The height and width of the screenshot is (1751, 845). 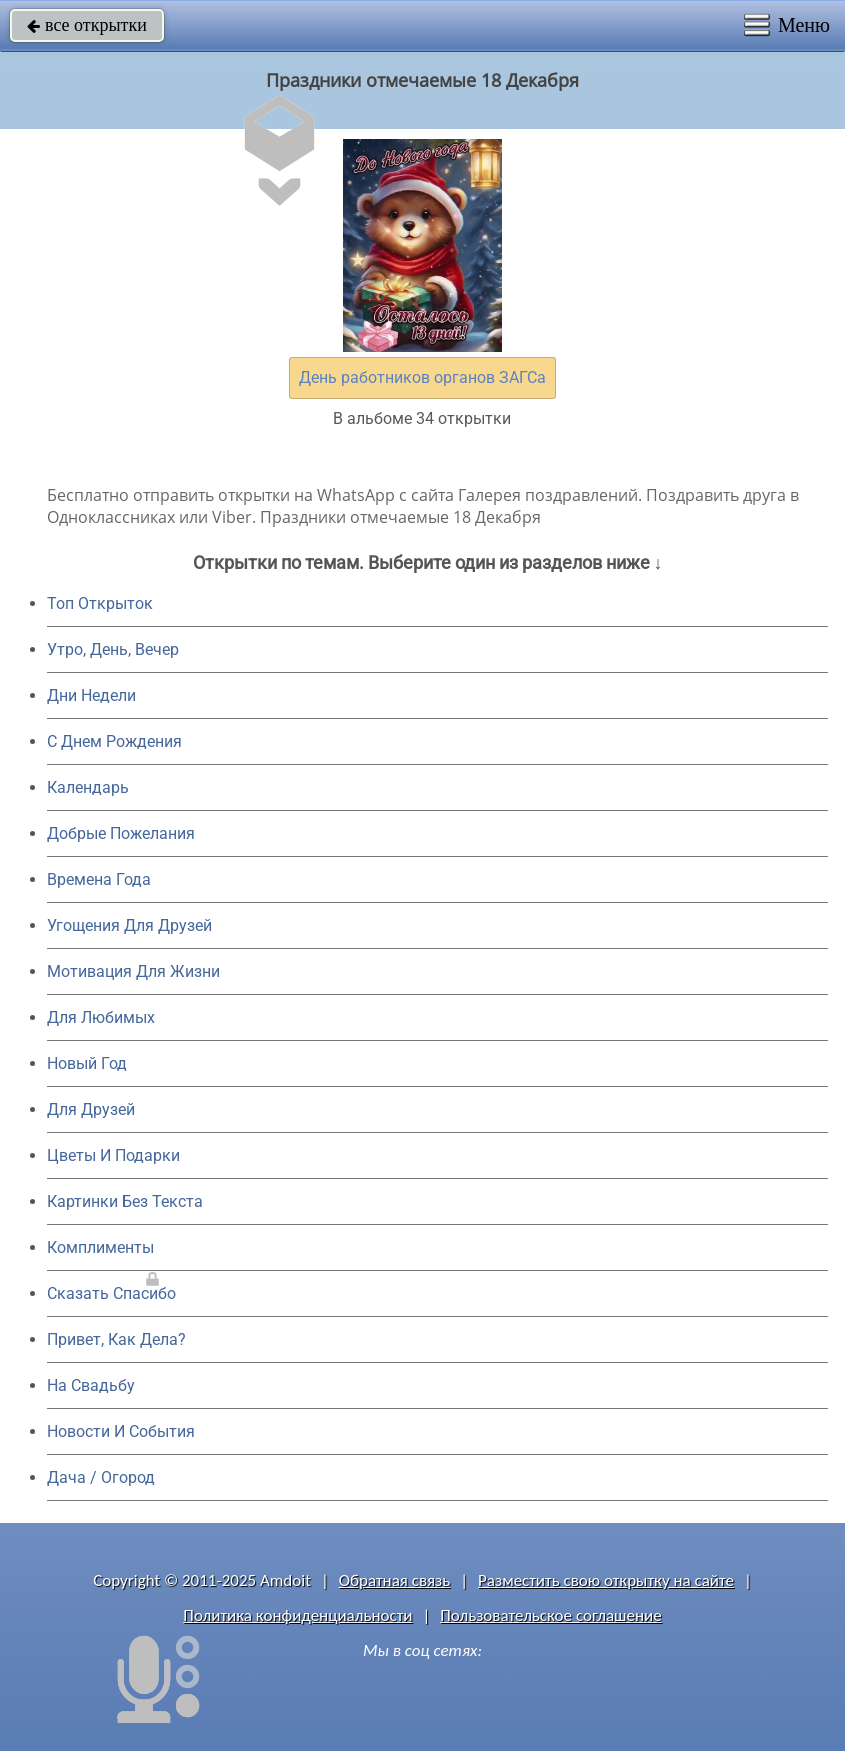 What do you see at coordinates (279, 150) in the screenshot?
I see `insert an object or 3D element into the document` at bounding box center [279, 150].